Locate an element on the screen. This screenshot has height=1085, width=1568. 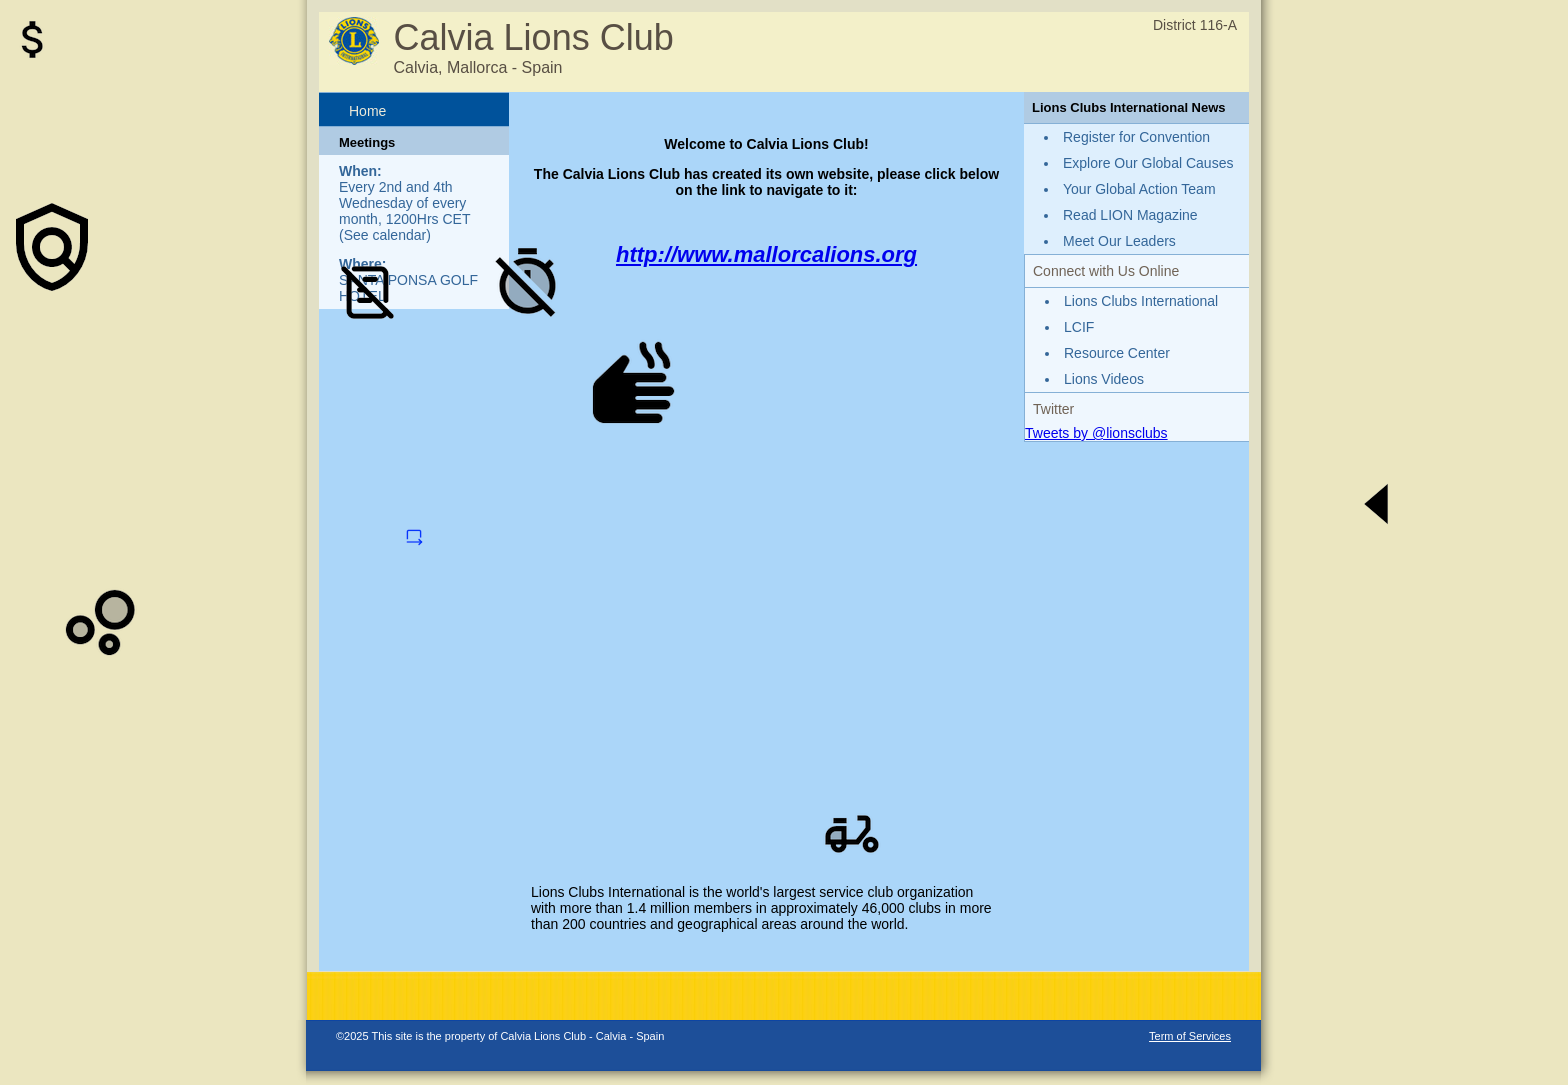
timer is disabled or inactive is located at coordinates (527, 282).